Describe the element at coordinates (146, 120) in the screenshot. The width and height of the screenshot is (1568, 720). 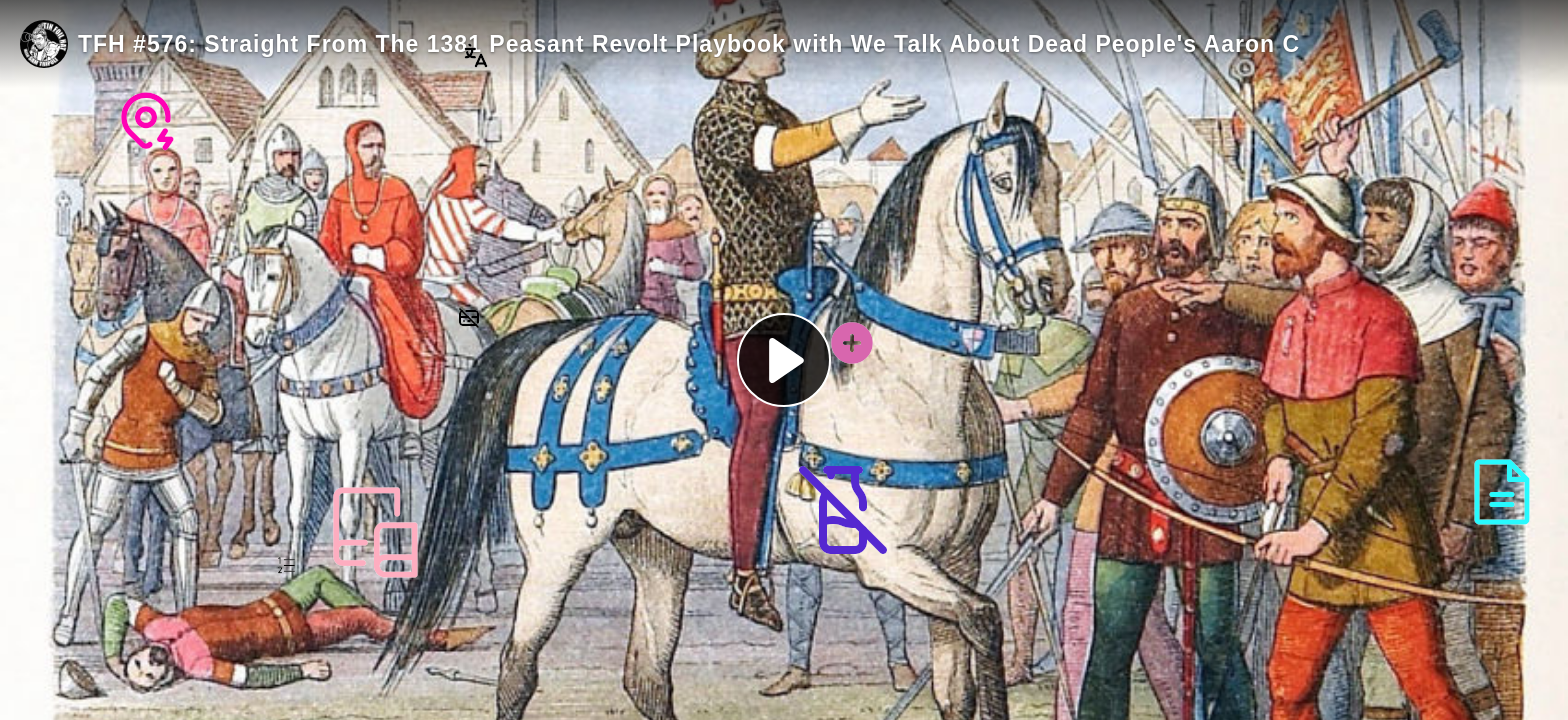
I see `enable fast or instant location tracking` at that location.